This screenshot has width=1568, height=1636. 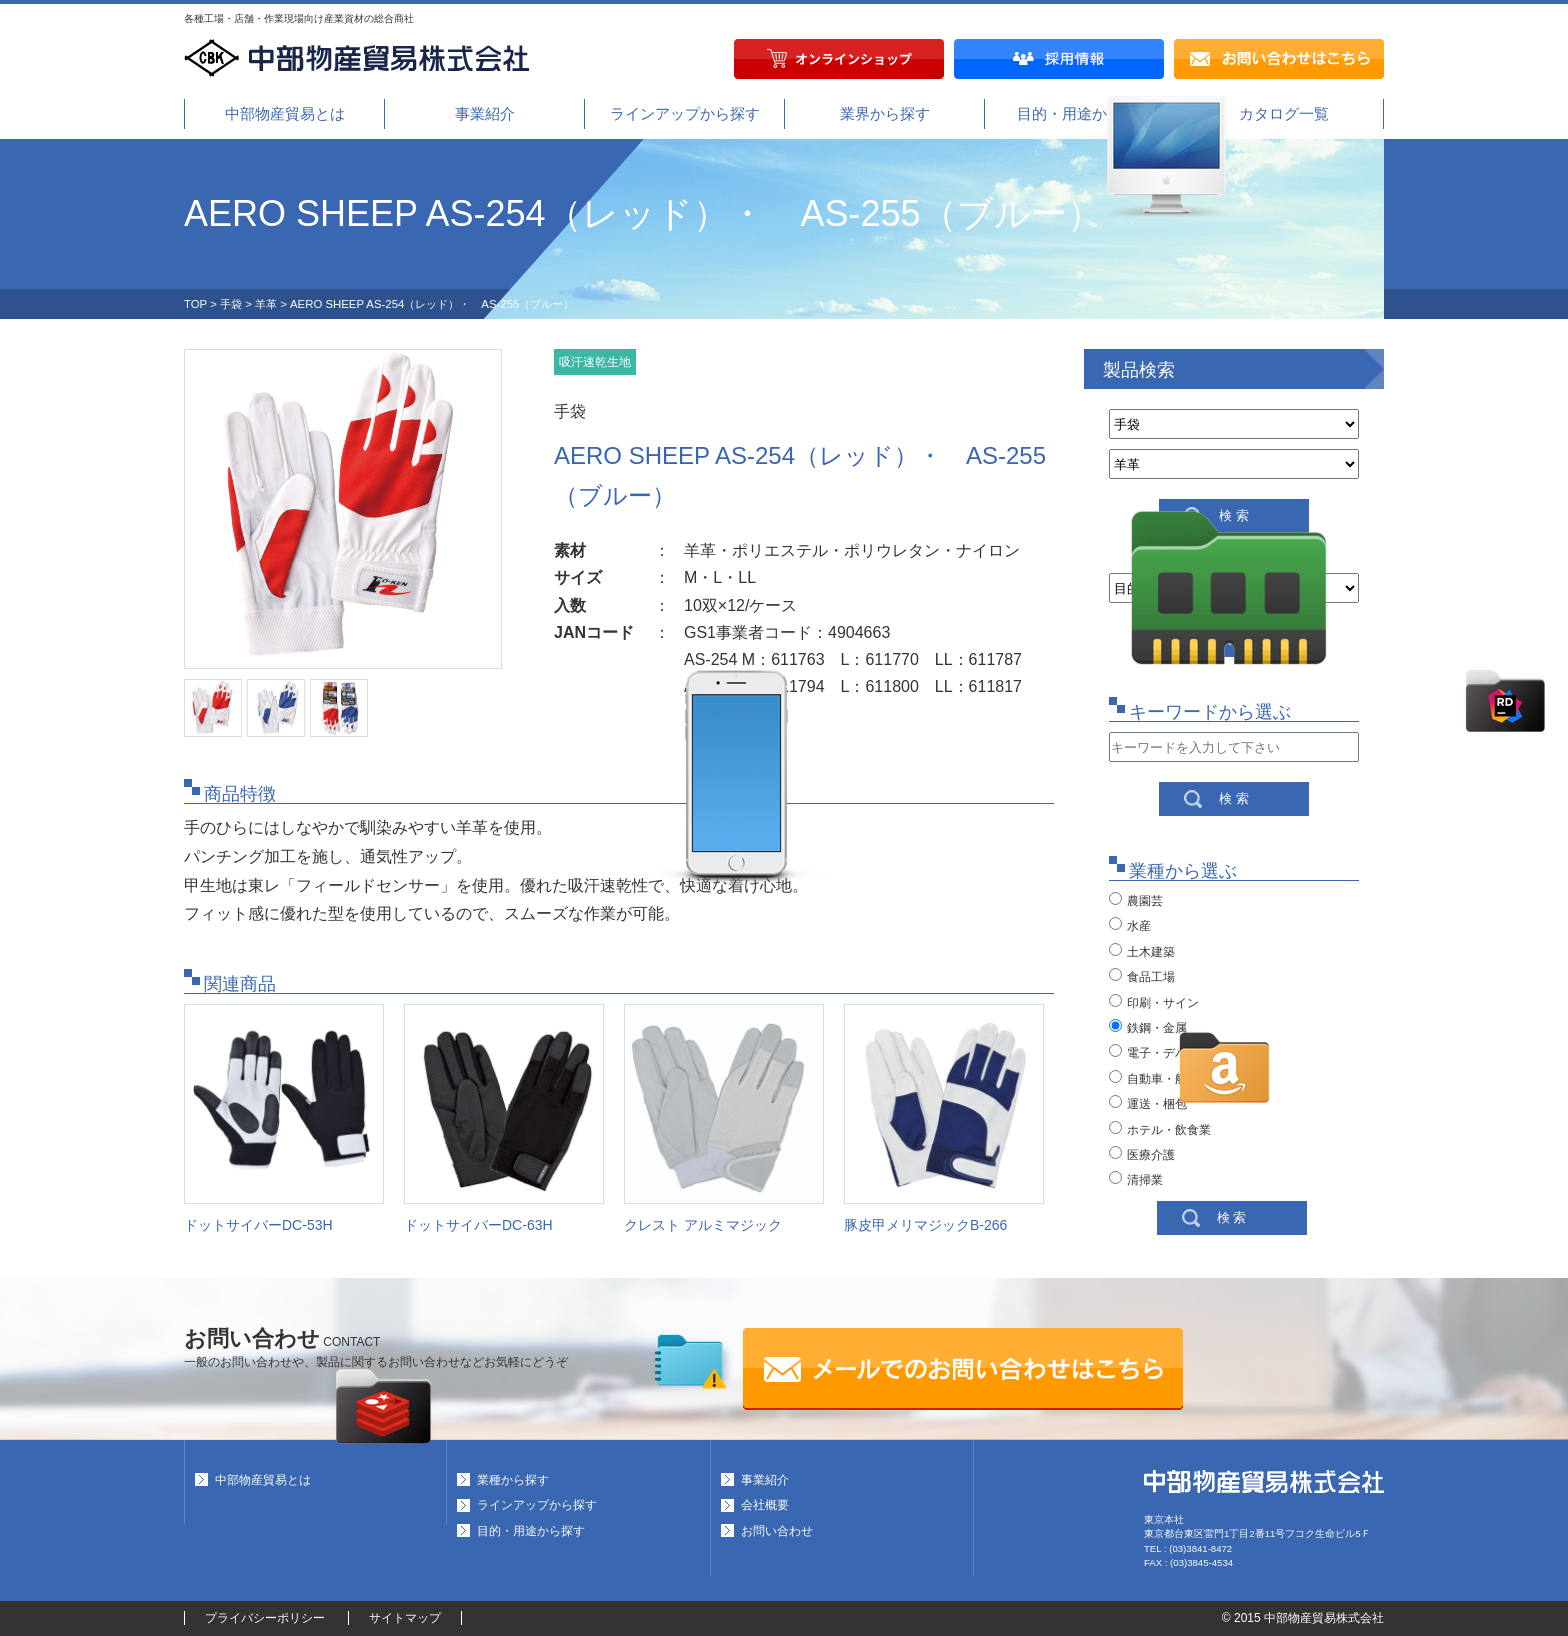 What do you see at coordinates (1505, 703) in the screenshot?
I see `open folder containing JetBrains Rider projects` at bounding box center [1505, 703].